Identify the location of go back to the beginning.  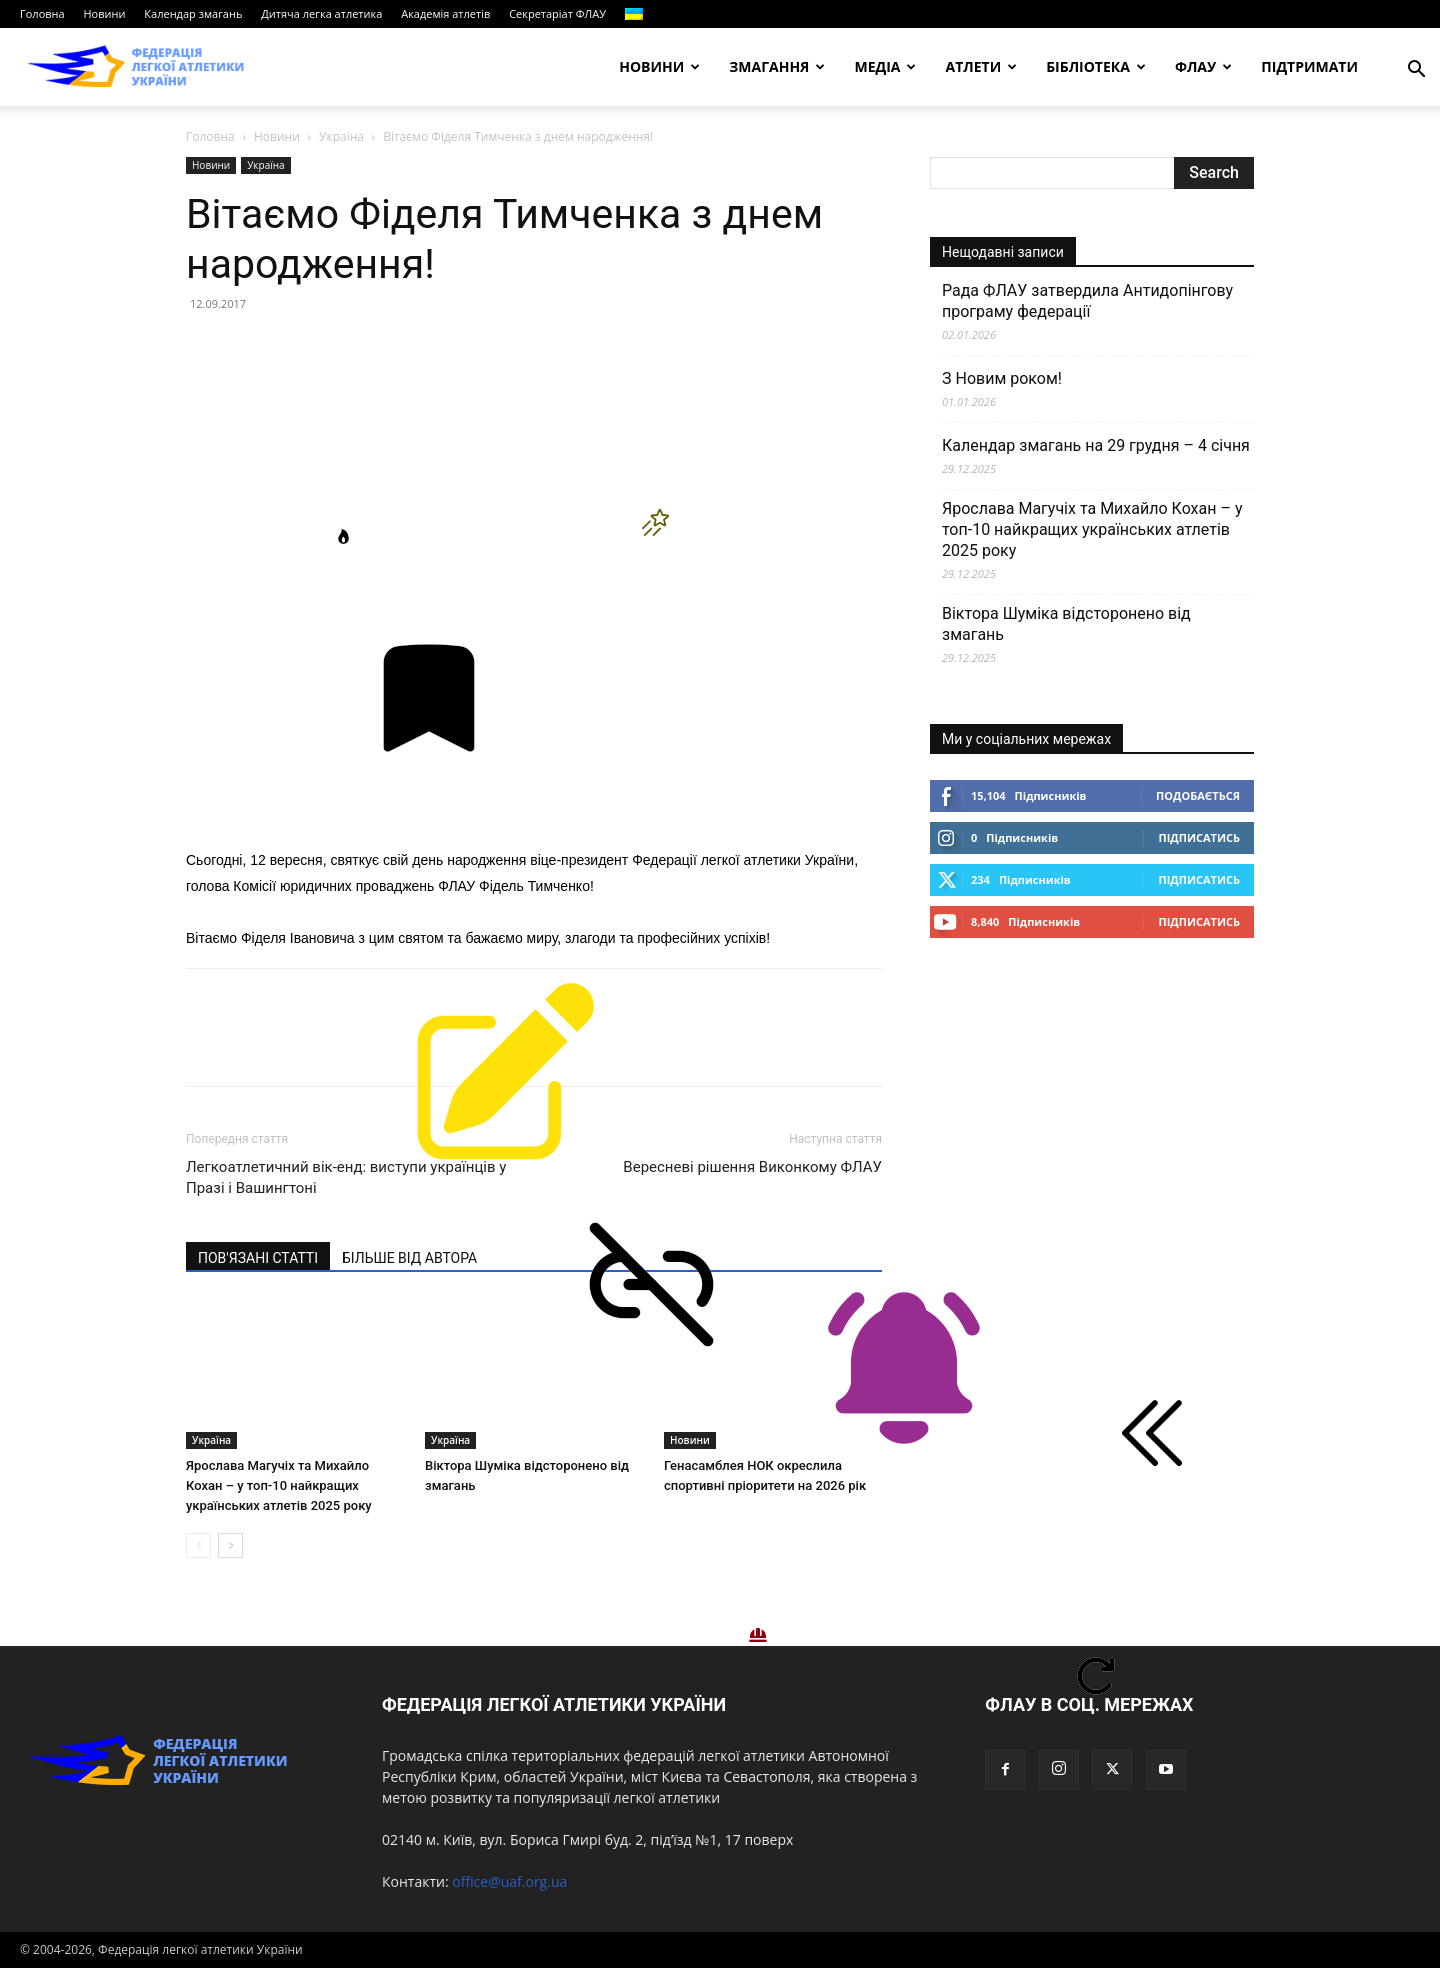
(1152, 1433).